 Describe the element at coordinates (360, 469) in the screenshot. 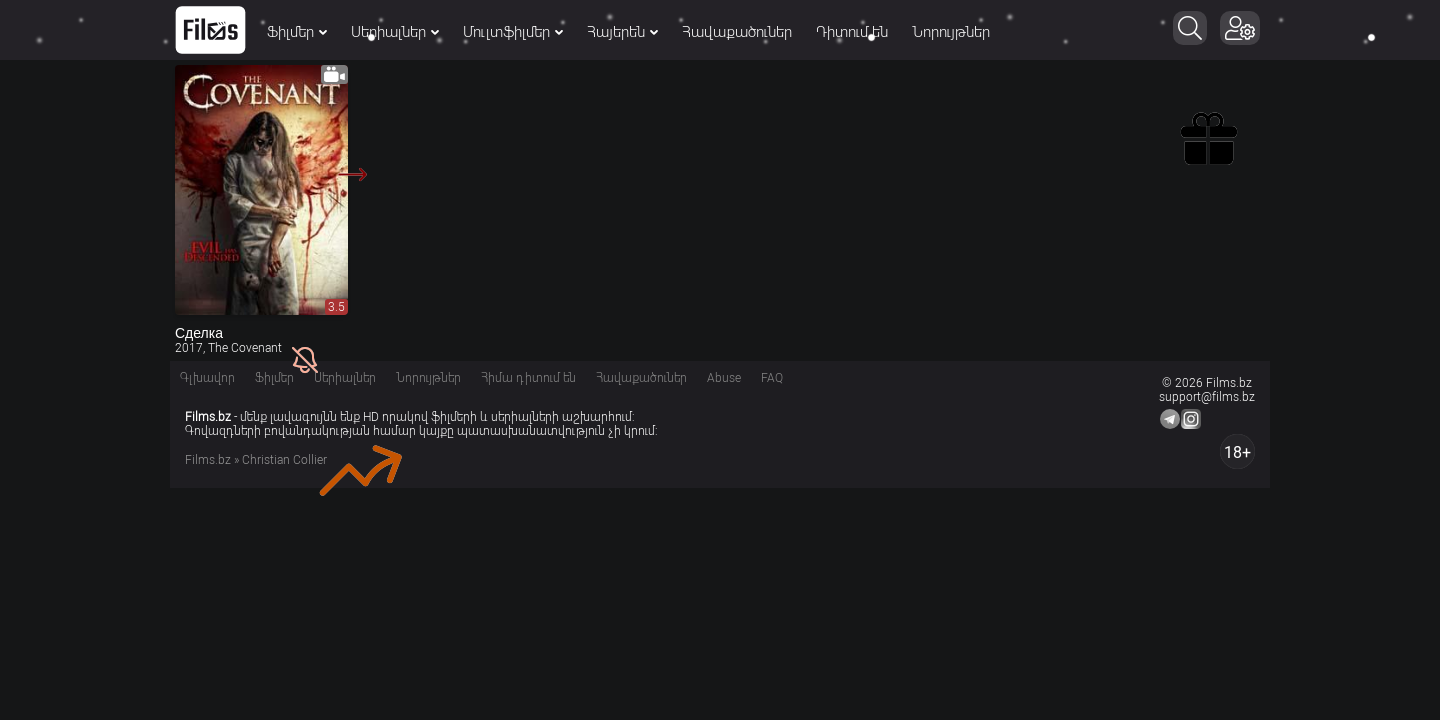

I see `view trending or popular content` at that location.